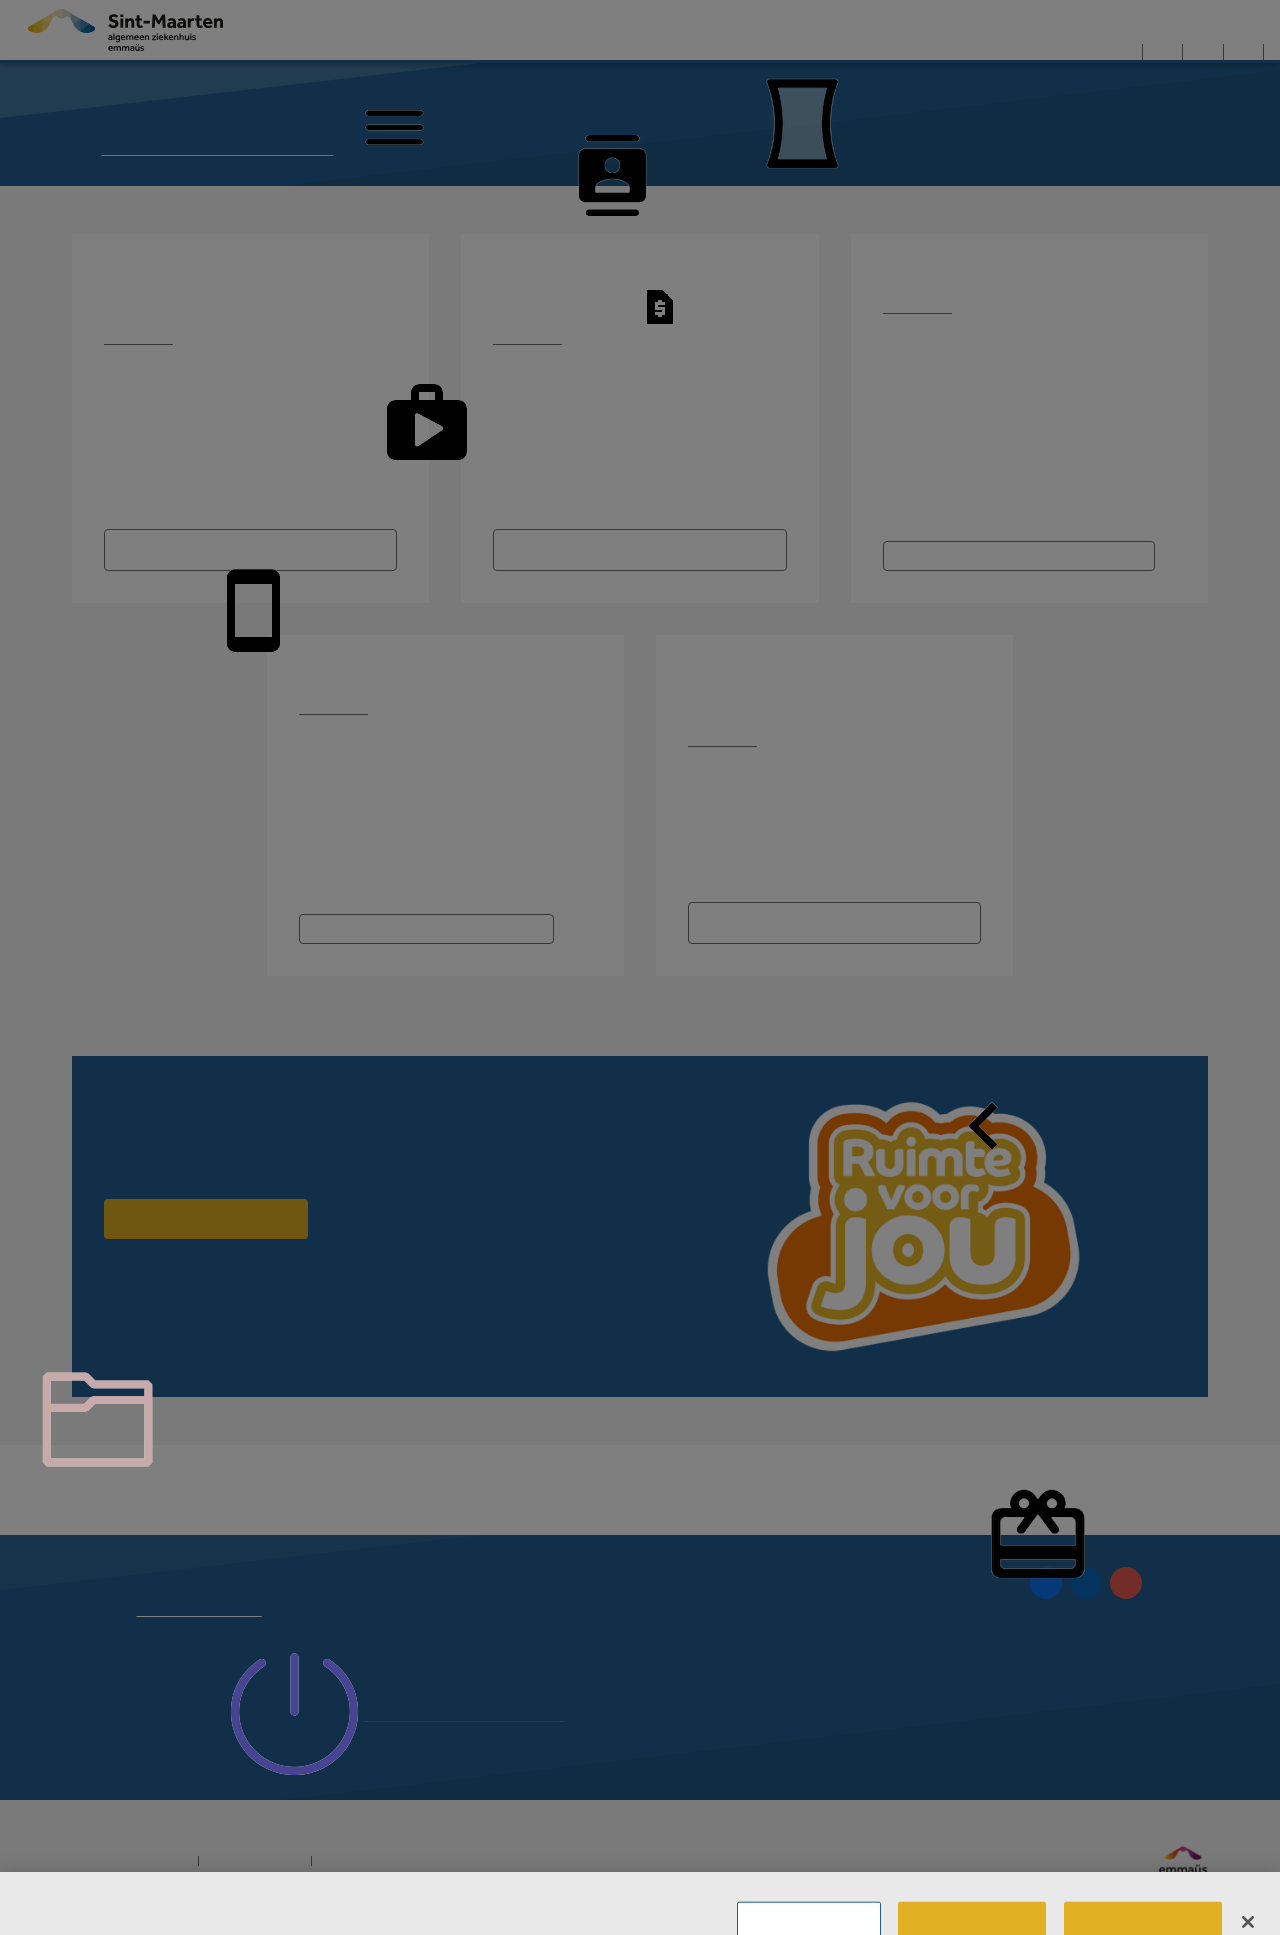 The height and width of the screenshot is (1935, 1280). I want to click on go back to the previous screen, so click(984, 1126).